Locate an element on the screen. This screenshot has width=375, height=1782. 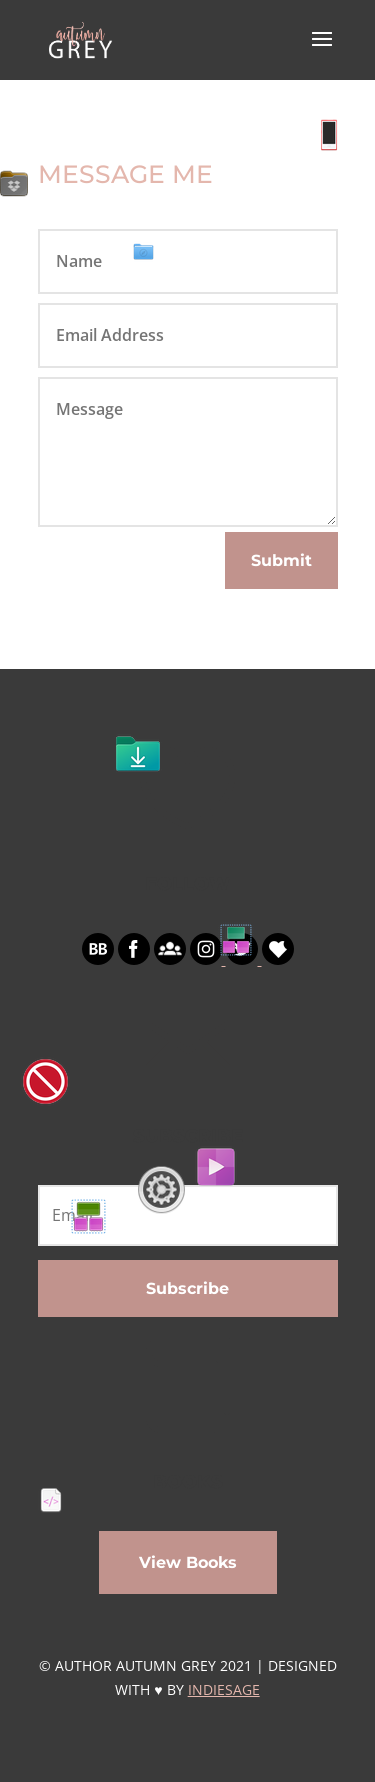
open web browser bookmarks folder is located at coordinates (143, 251).